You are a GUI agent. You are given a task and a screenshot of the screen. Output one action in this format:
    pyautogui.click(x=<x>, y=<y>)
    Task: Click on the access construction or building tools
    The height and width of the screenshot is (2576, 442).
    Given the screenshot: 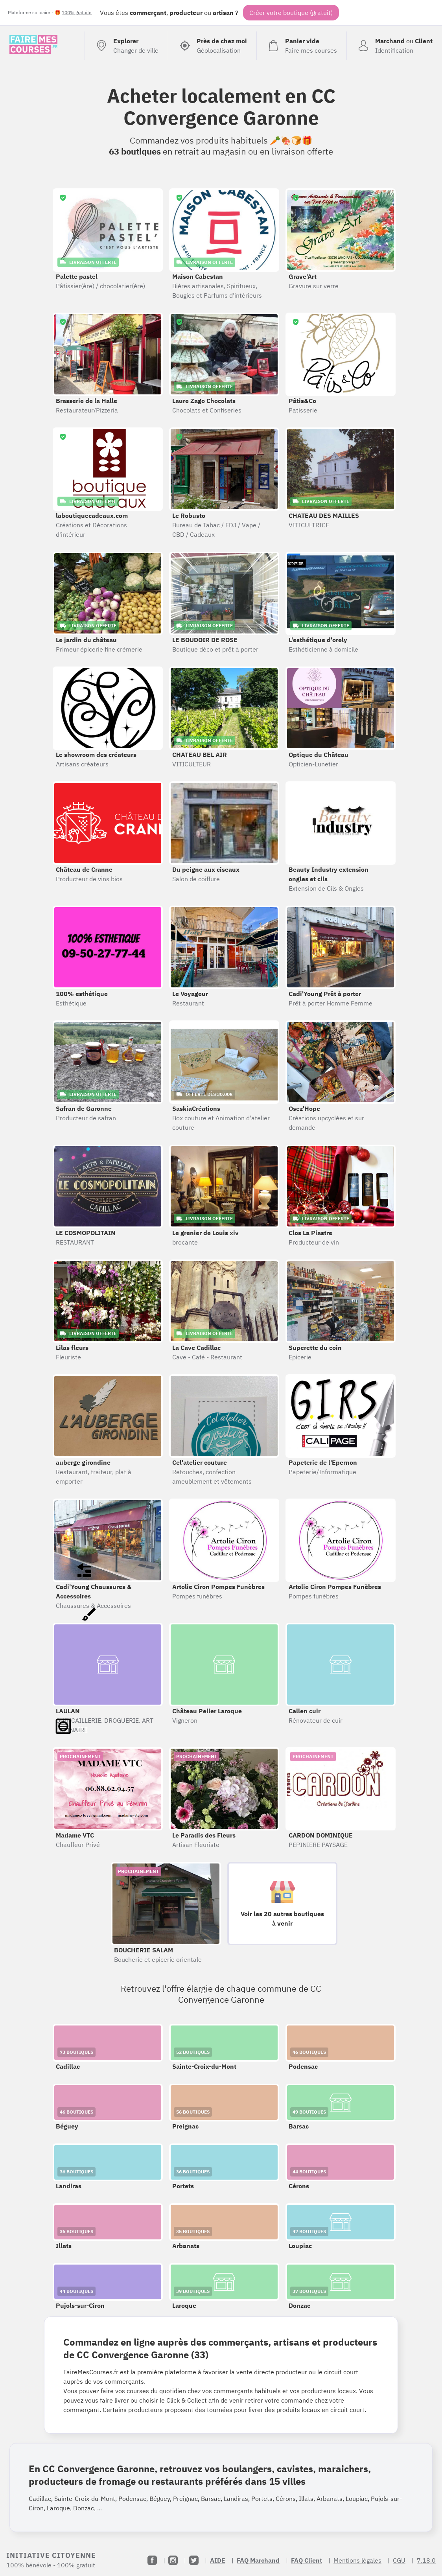 What is the action you would take?
    pyautogui.click(x=84, y=1570)
    